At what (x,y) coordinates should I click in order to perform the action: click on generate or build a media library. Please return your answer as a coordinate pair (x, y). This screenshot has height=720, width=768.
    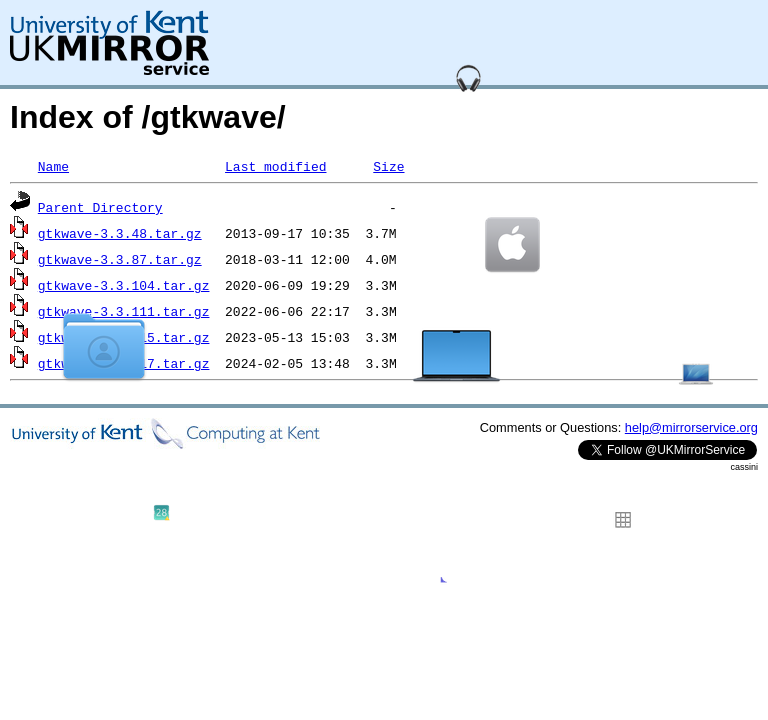
    Looking at the image, I should click on (448, 576).